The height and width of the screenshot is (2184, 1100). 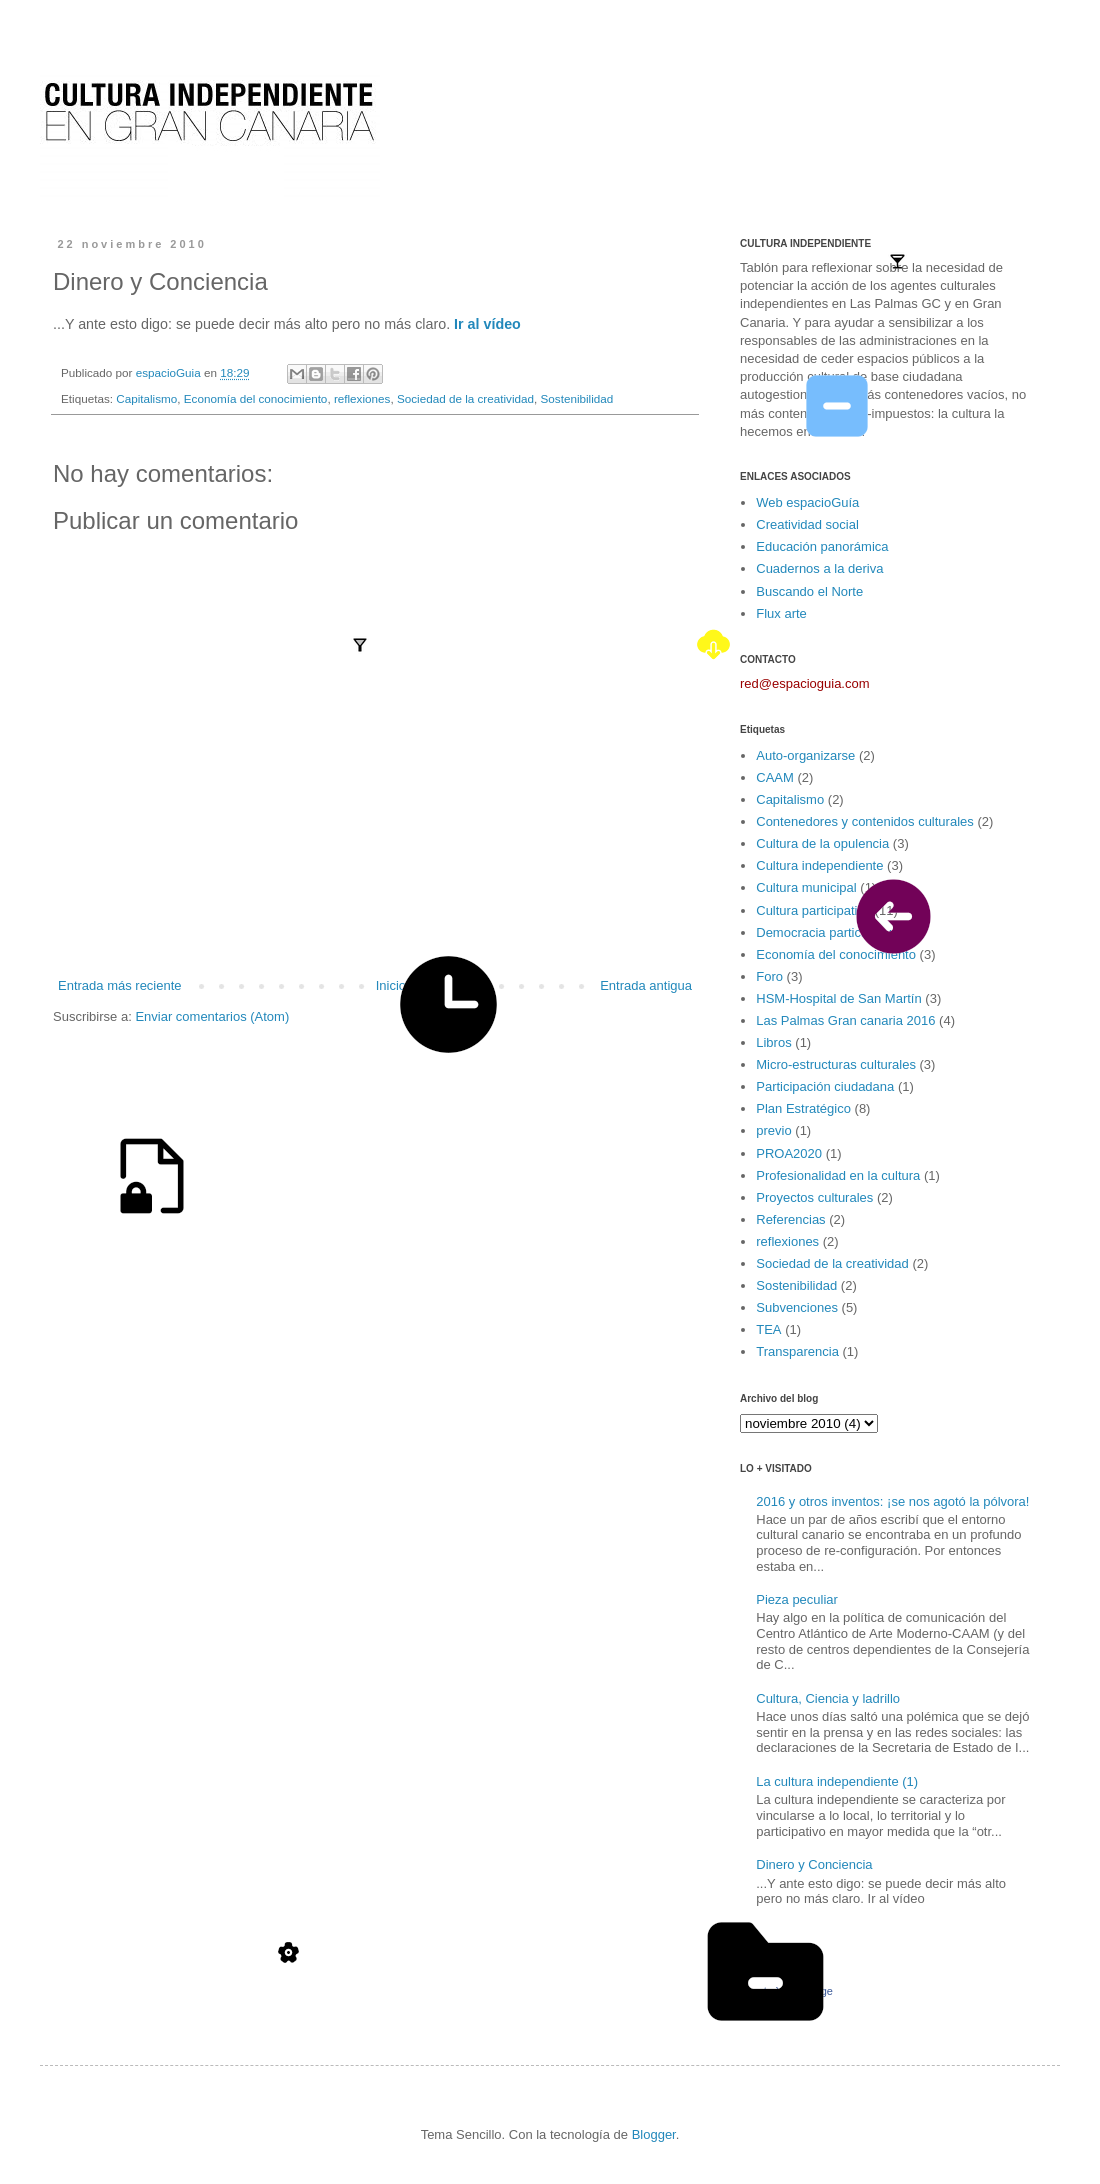 I want to click on remove or delete an item, so click(x=837, y=406).